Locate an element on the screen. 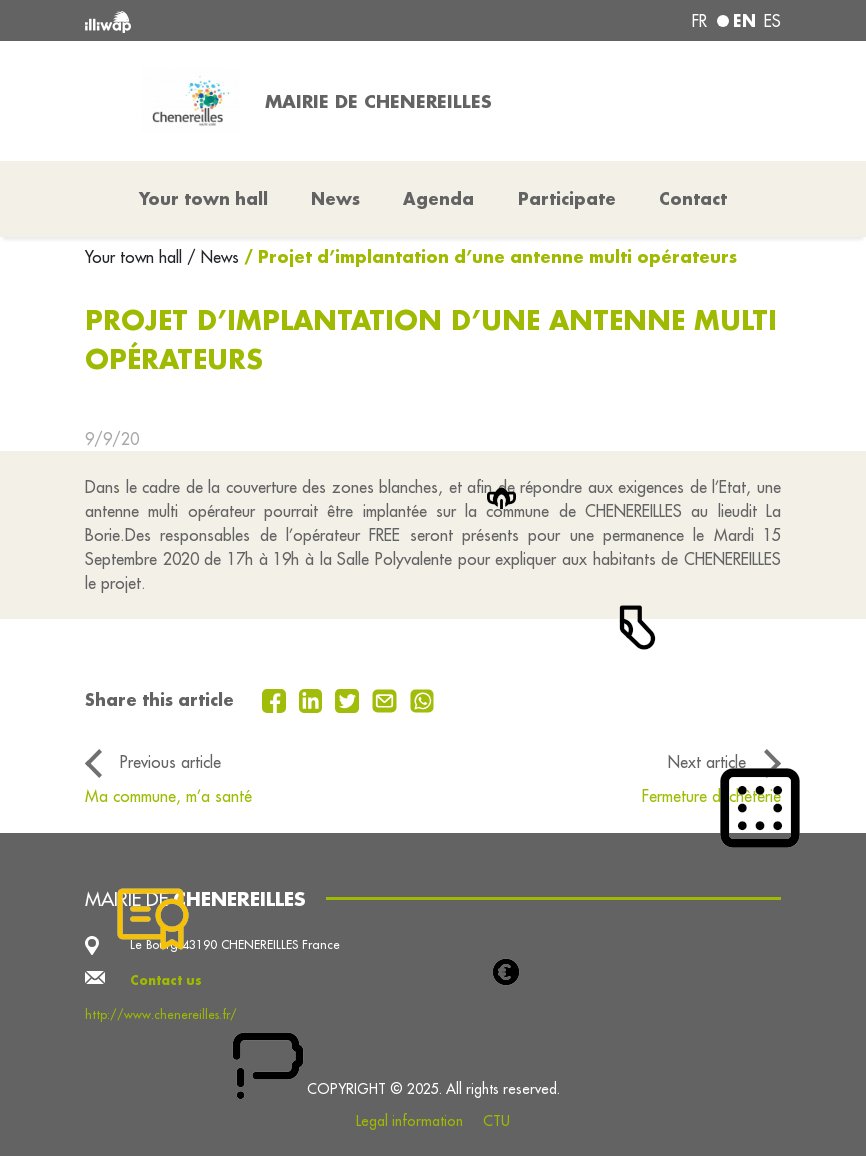 Image resolution: width=866 pixels, height=1156 pixels. indicates respiratory protection or ventilator equipment is located at coordinates (501, 497).